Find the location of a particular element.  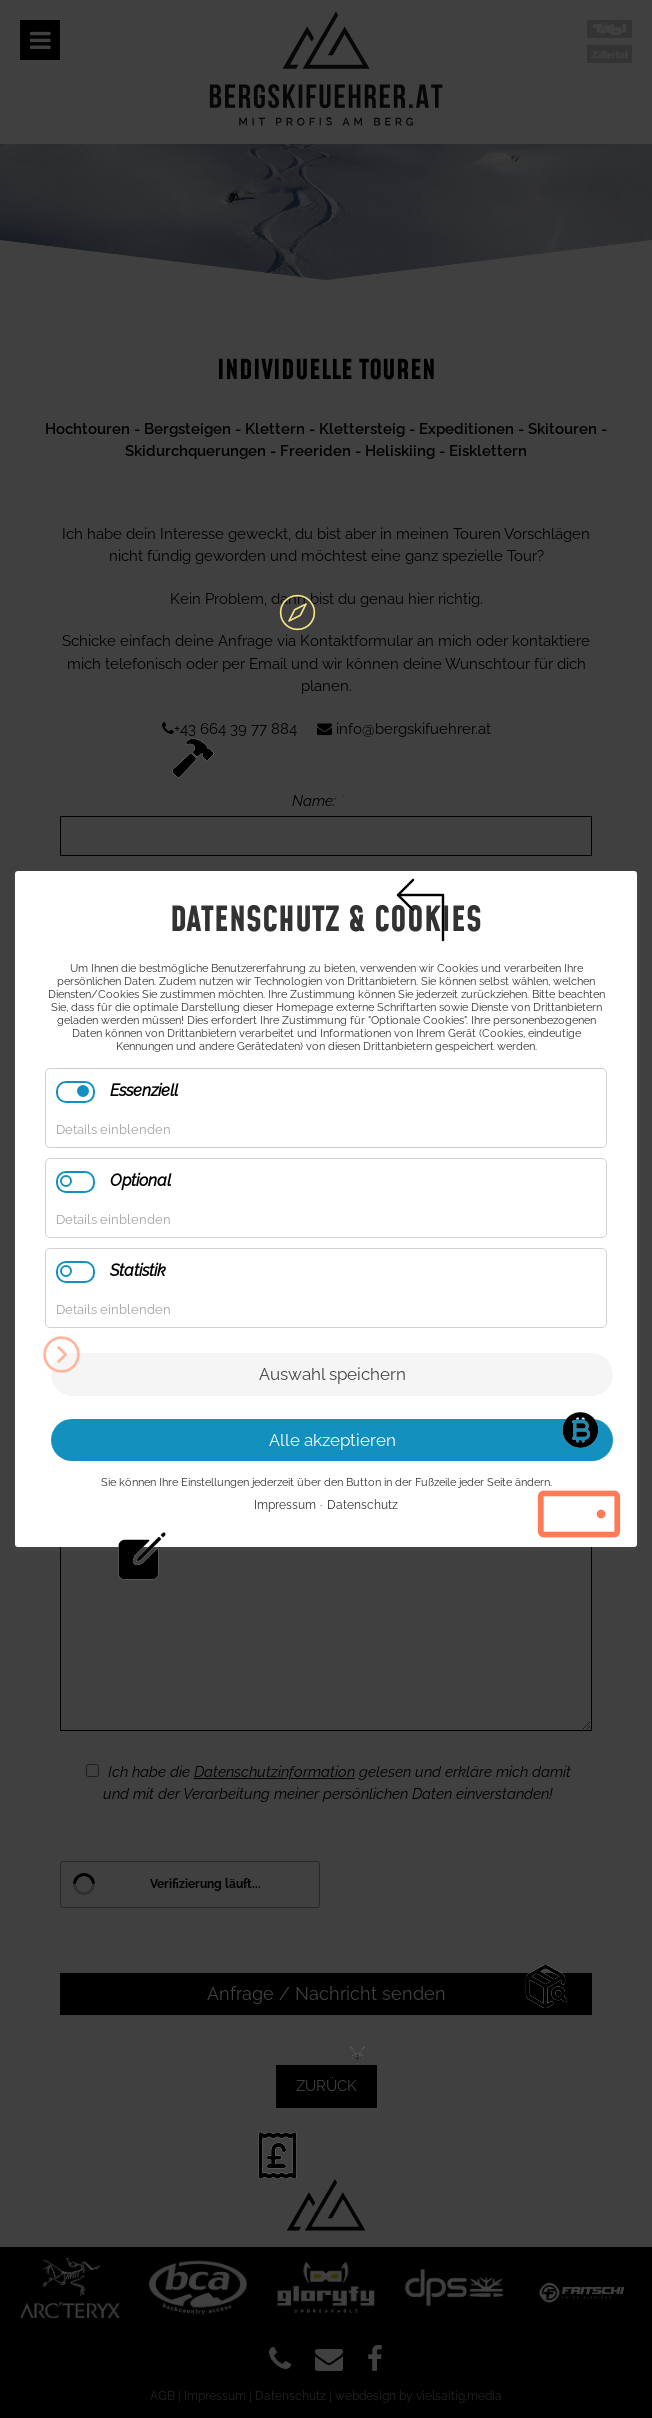

access storage or drive settings is located at coordinates (579, 1514).